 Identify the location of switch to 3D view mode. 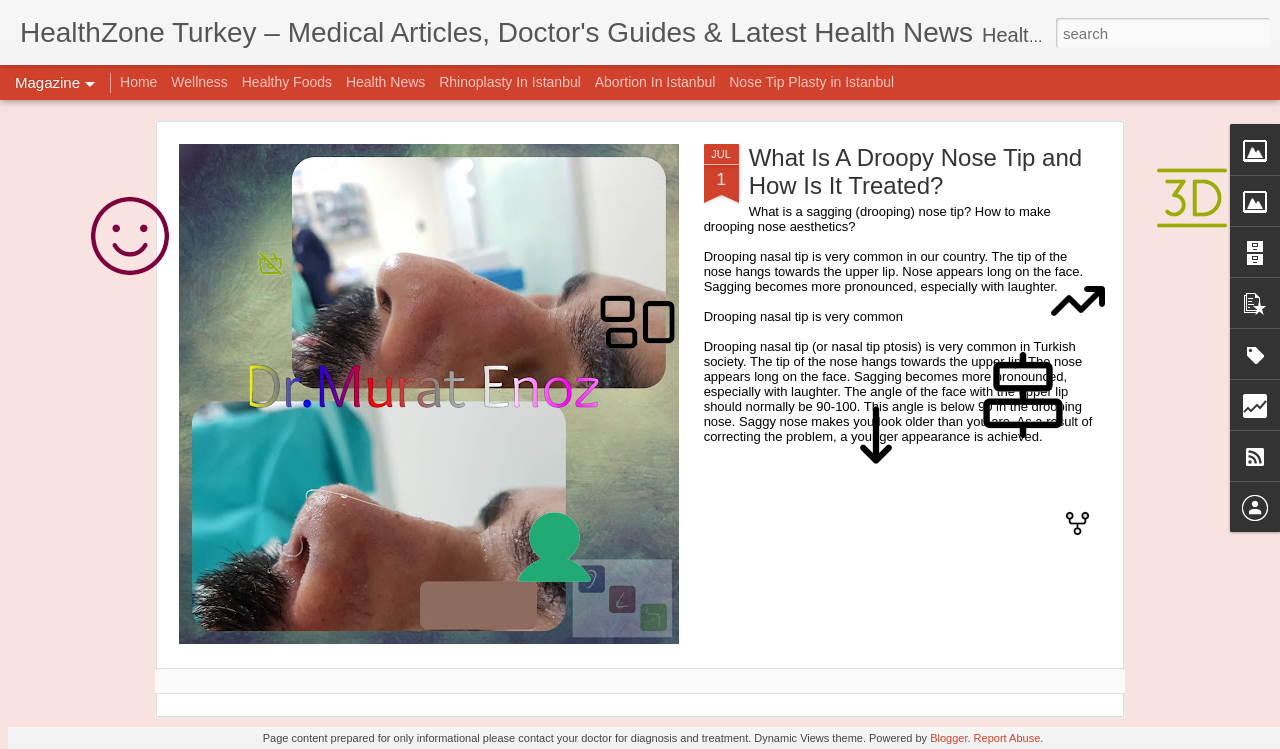
(1192, 198).